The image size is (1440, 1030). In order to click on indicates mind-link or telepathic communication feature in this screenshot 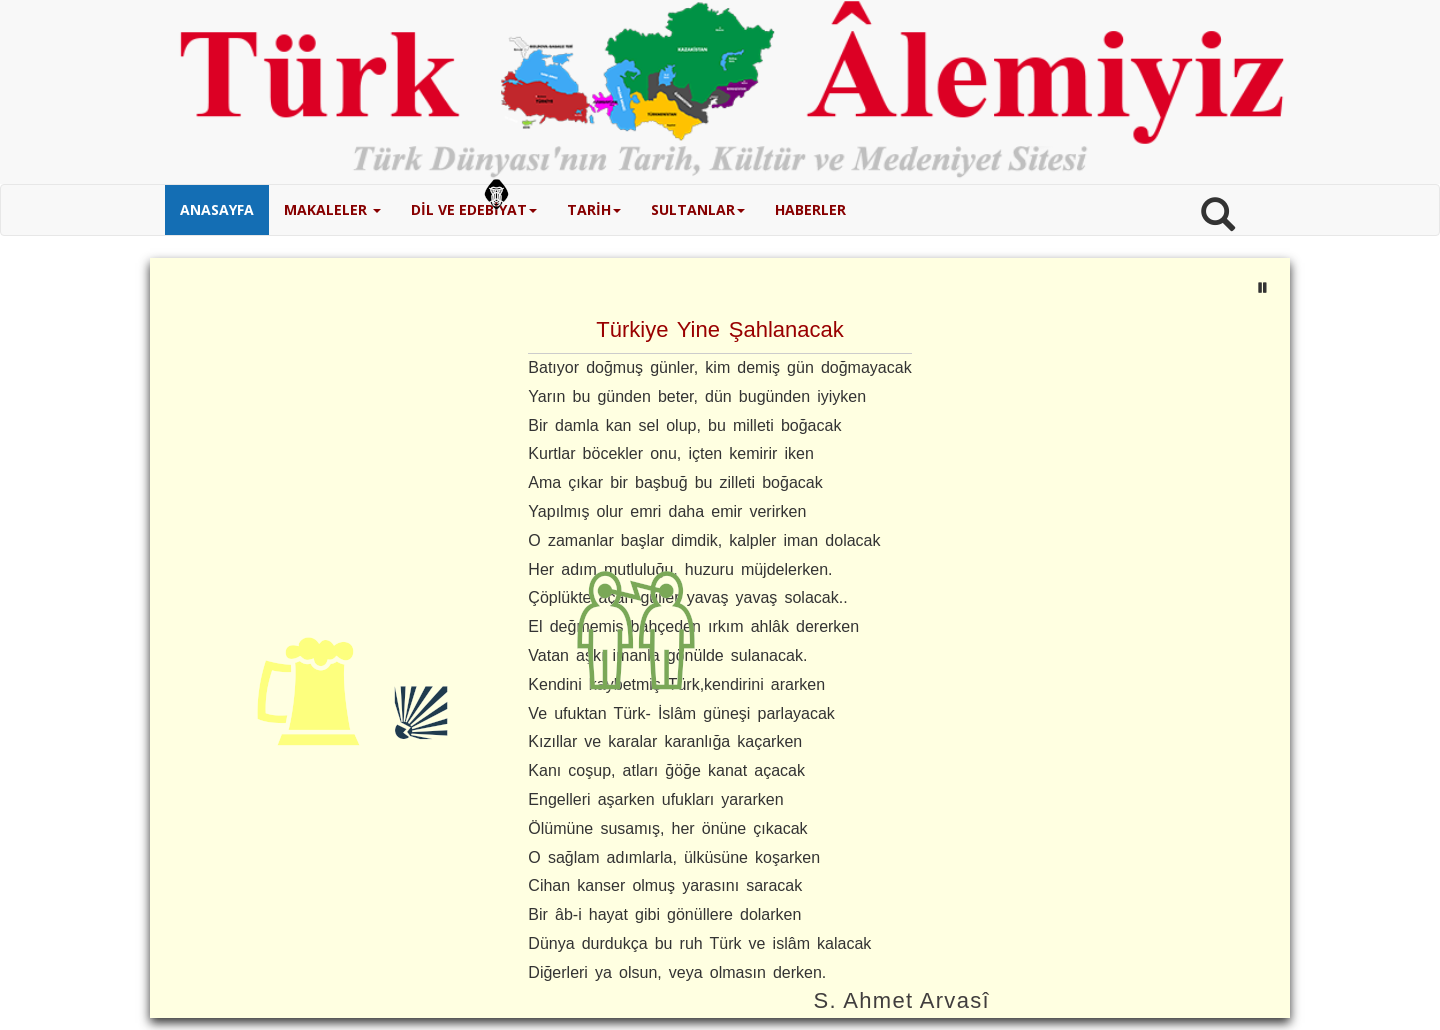, I will do `click(636, 630)`.